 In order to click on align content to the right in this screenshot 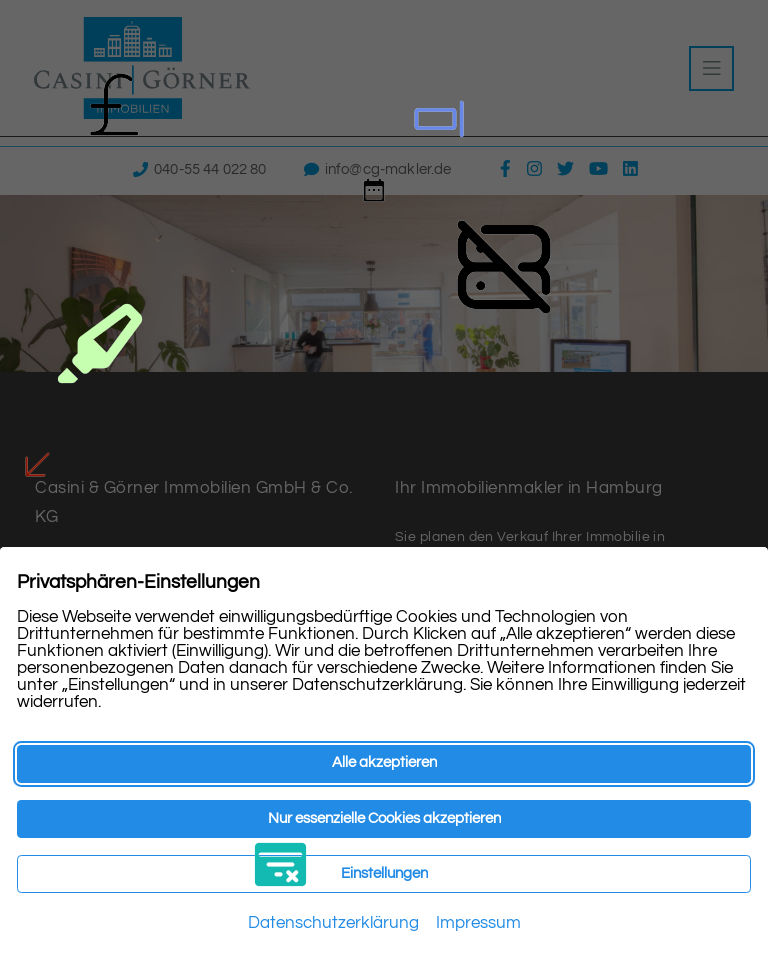, I will do `click(440, 119)`.